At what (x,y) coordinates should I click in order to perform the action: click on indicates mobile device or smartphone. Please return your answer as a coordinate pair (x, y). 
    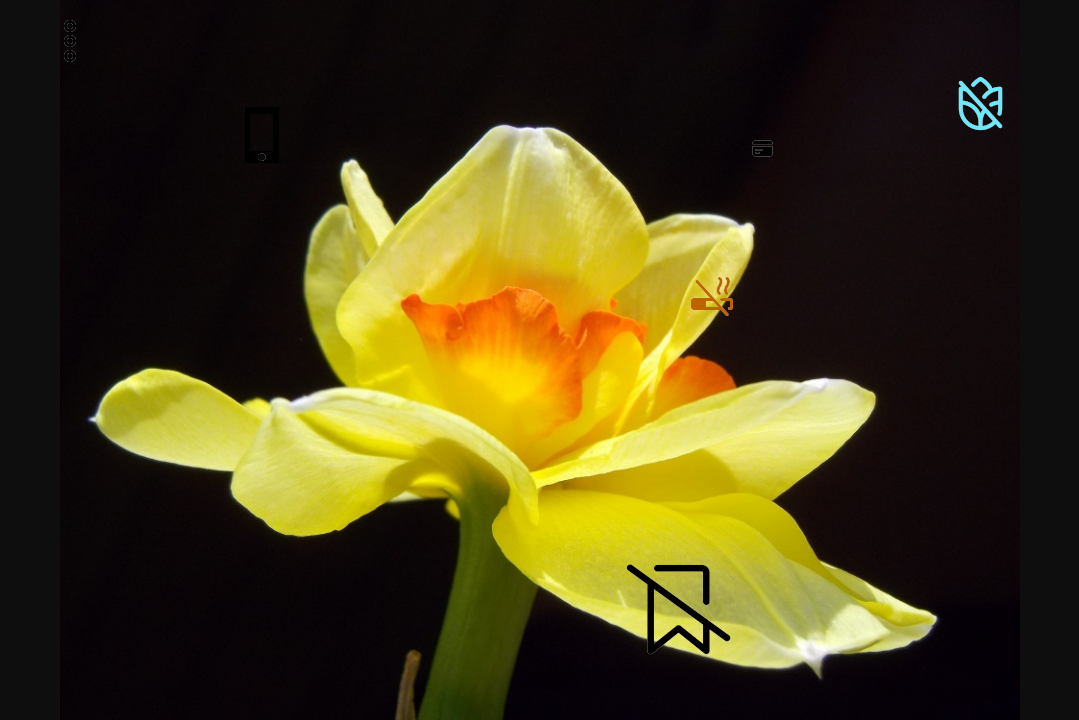
    Looking at the image, I should click on (263, 135).